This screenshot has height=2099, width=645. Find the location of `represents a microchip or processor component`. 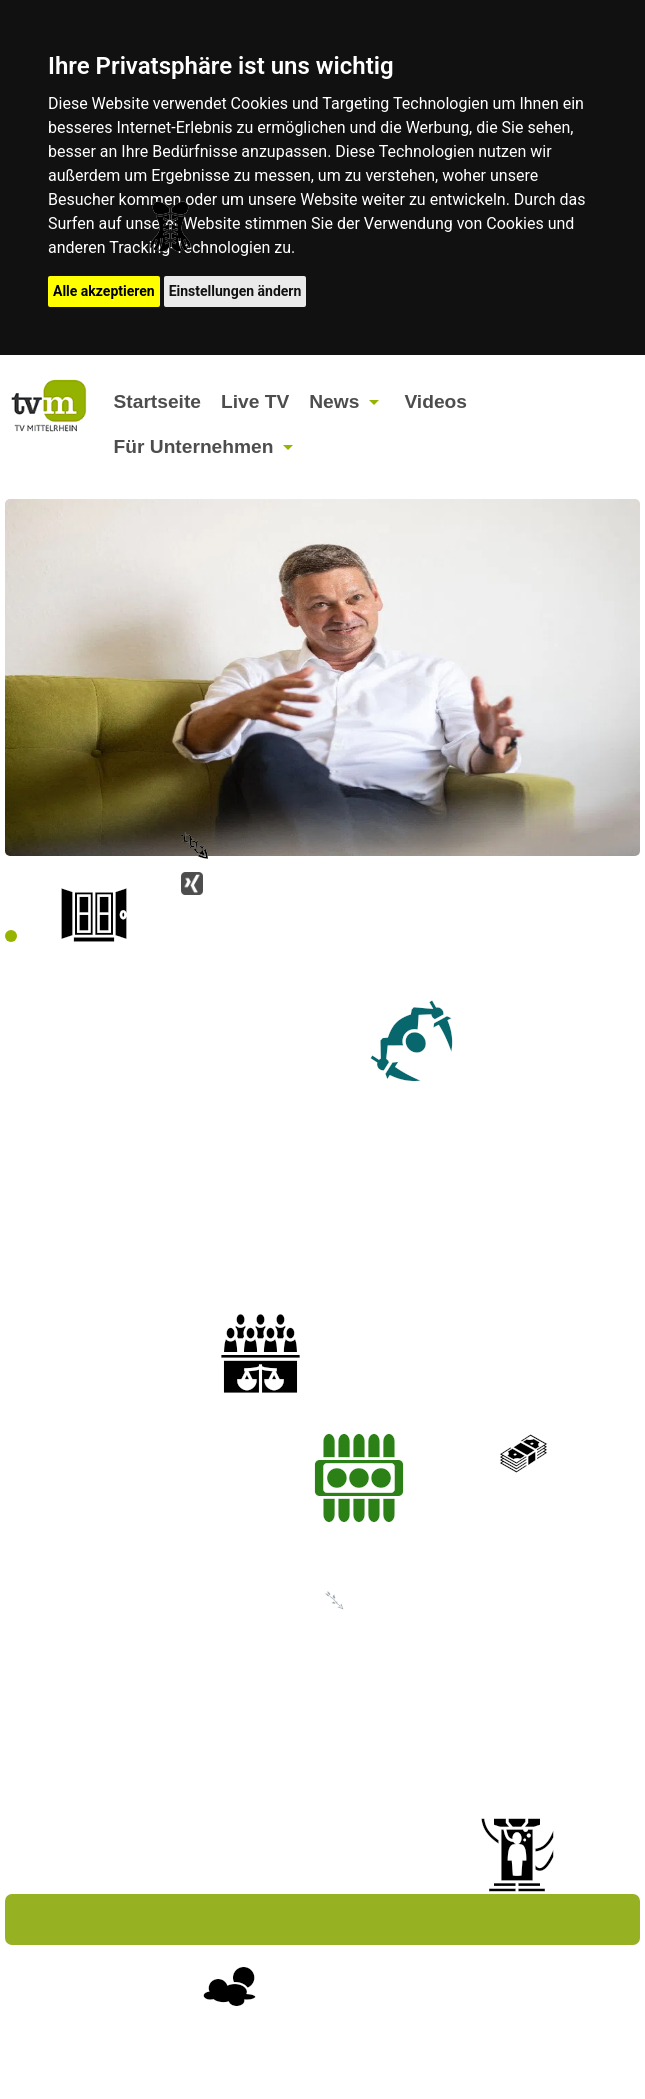

represents a microchip or processor component is located at coordinates (359, 1478).